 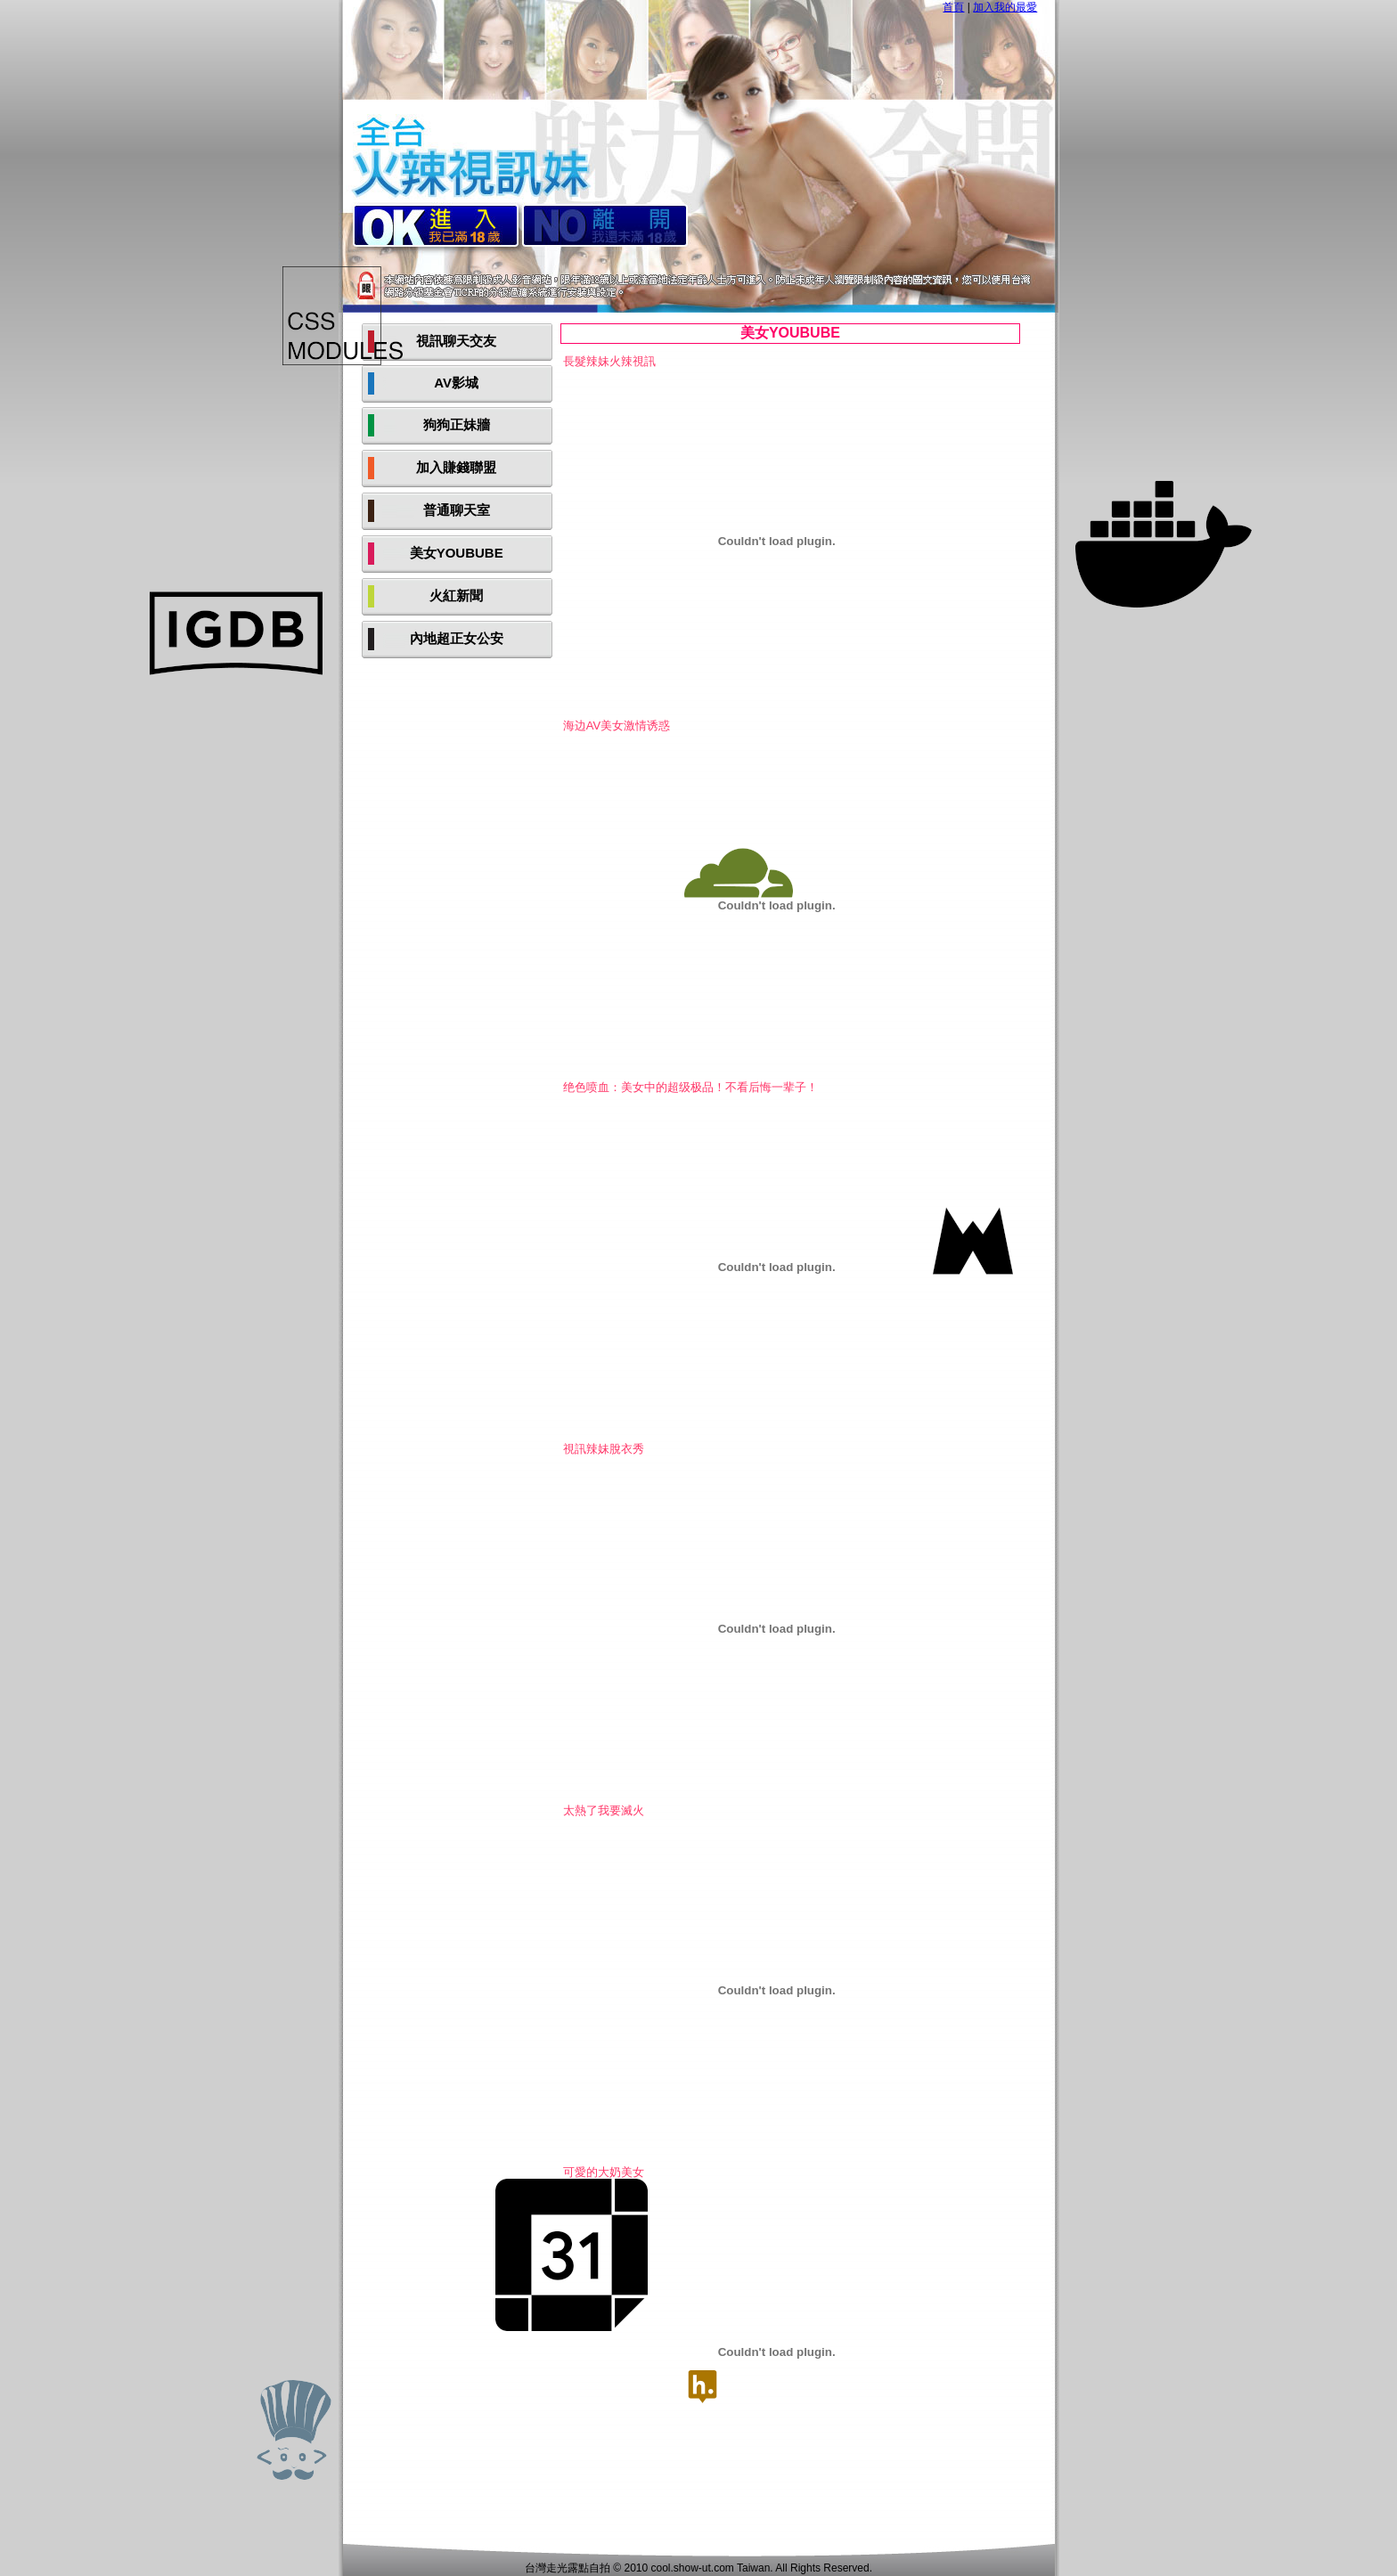 I want to click on open Docker container management, so click(x=1164, y=544).